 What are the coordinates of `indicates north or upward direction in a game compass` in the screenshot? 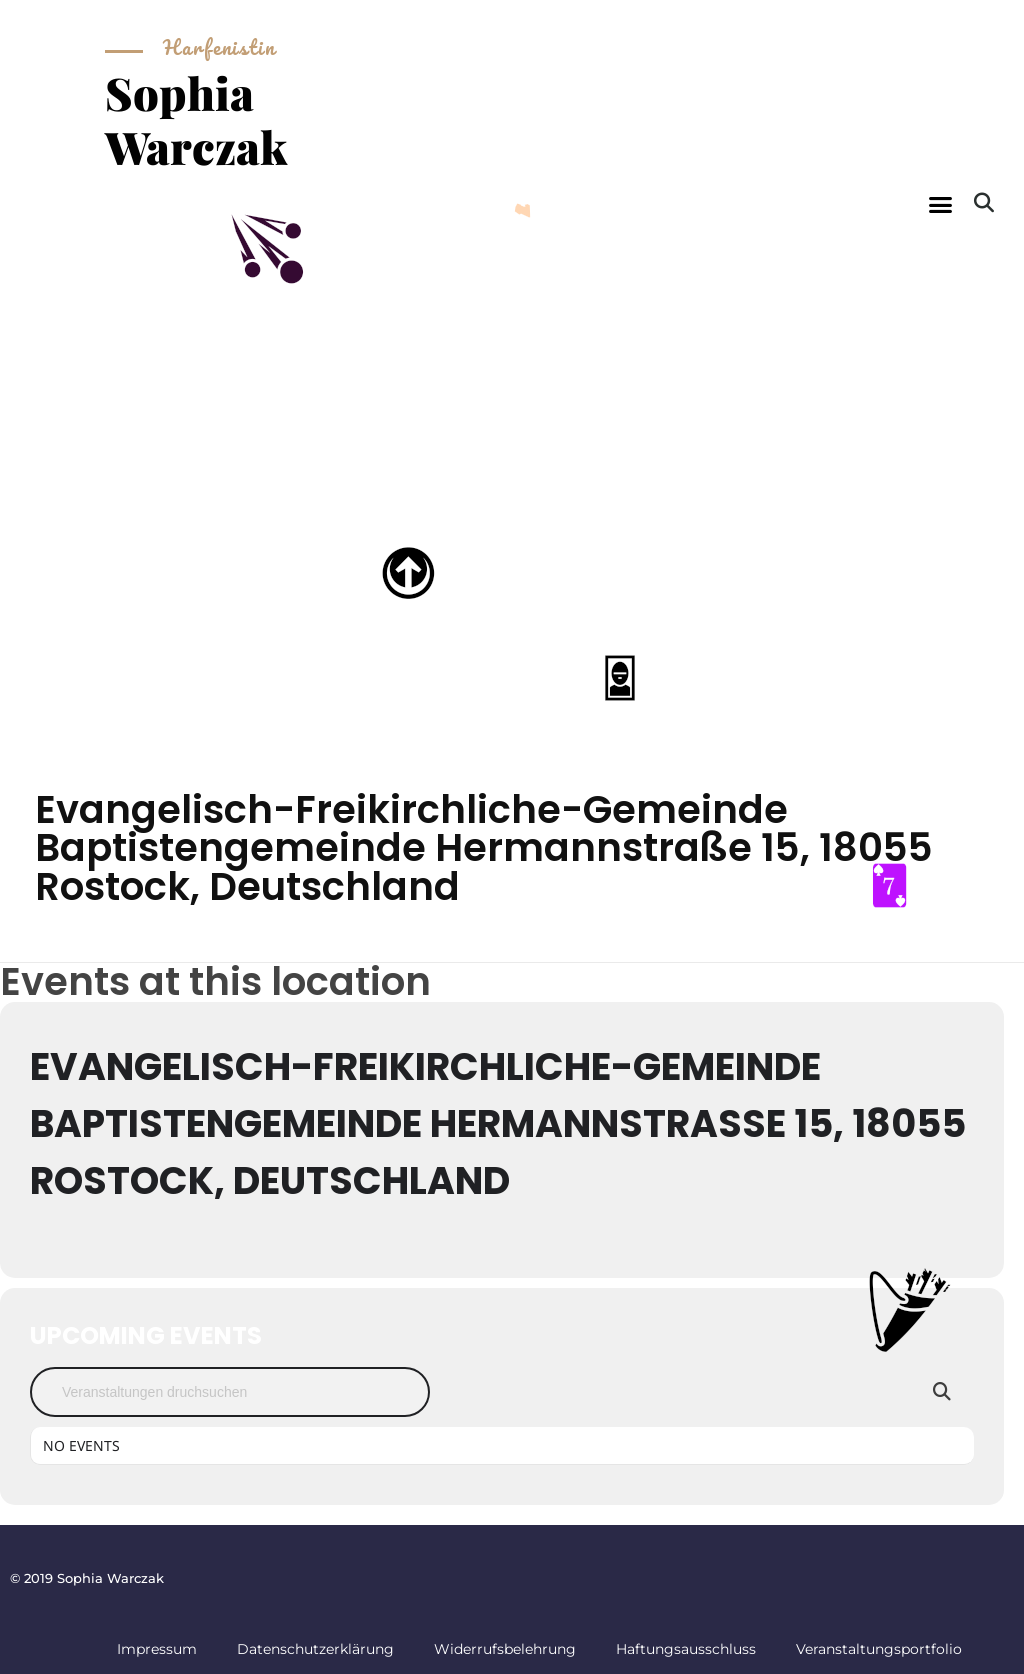 It's located at (408, 573).